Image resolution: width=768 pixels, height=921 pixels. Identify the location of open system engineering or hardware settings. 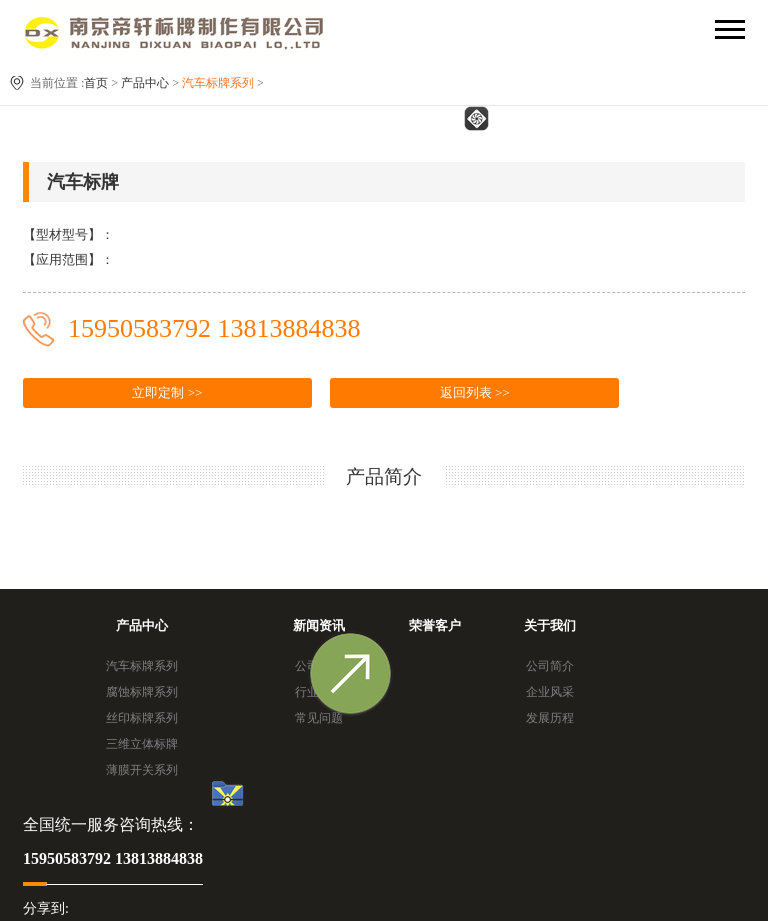
(476, 118).